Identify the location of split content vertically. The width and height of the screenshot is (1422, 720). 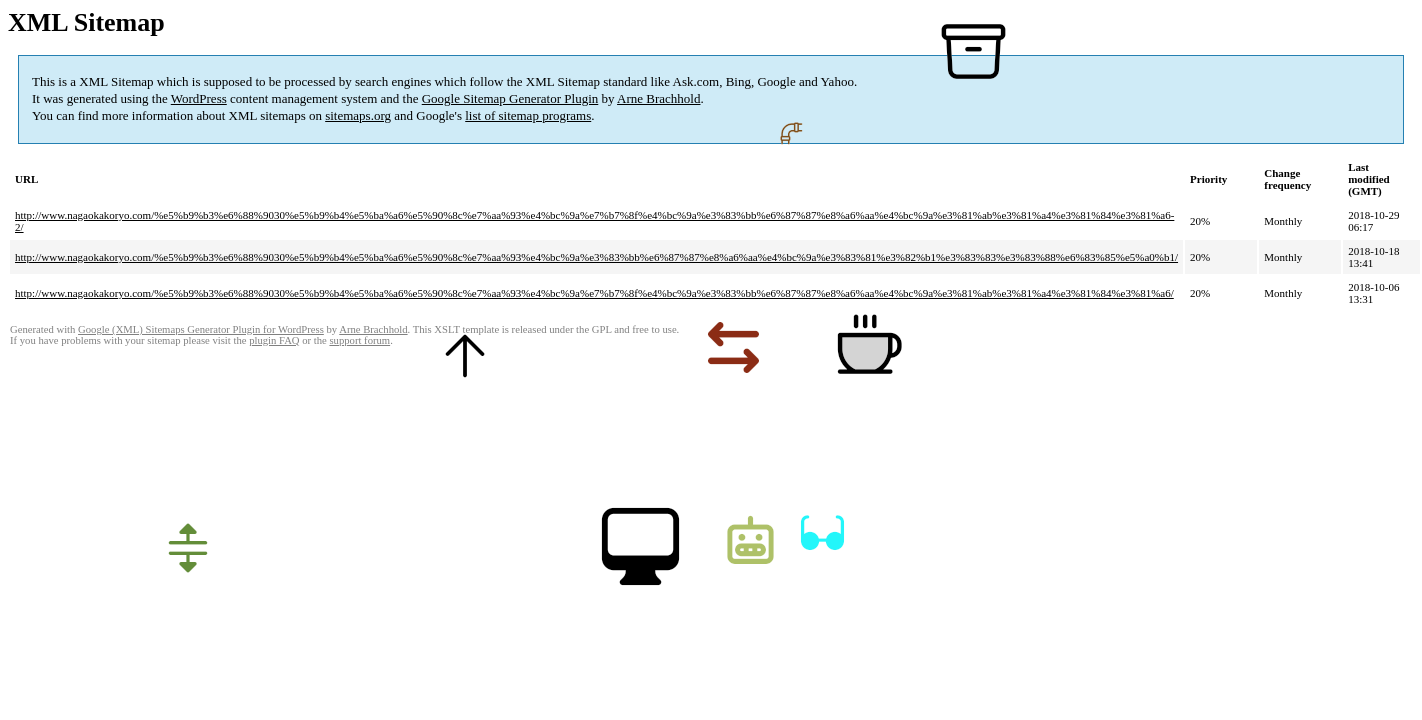
(188, 548).